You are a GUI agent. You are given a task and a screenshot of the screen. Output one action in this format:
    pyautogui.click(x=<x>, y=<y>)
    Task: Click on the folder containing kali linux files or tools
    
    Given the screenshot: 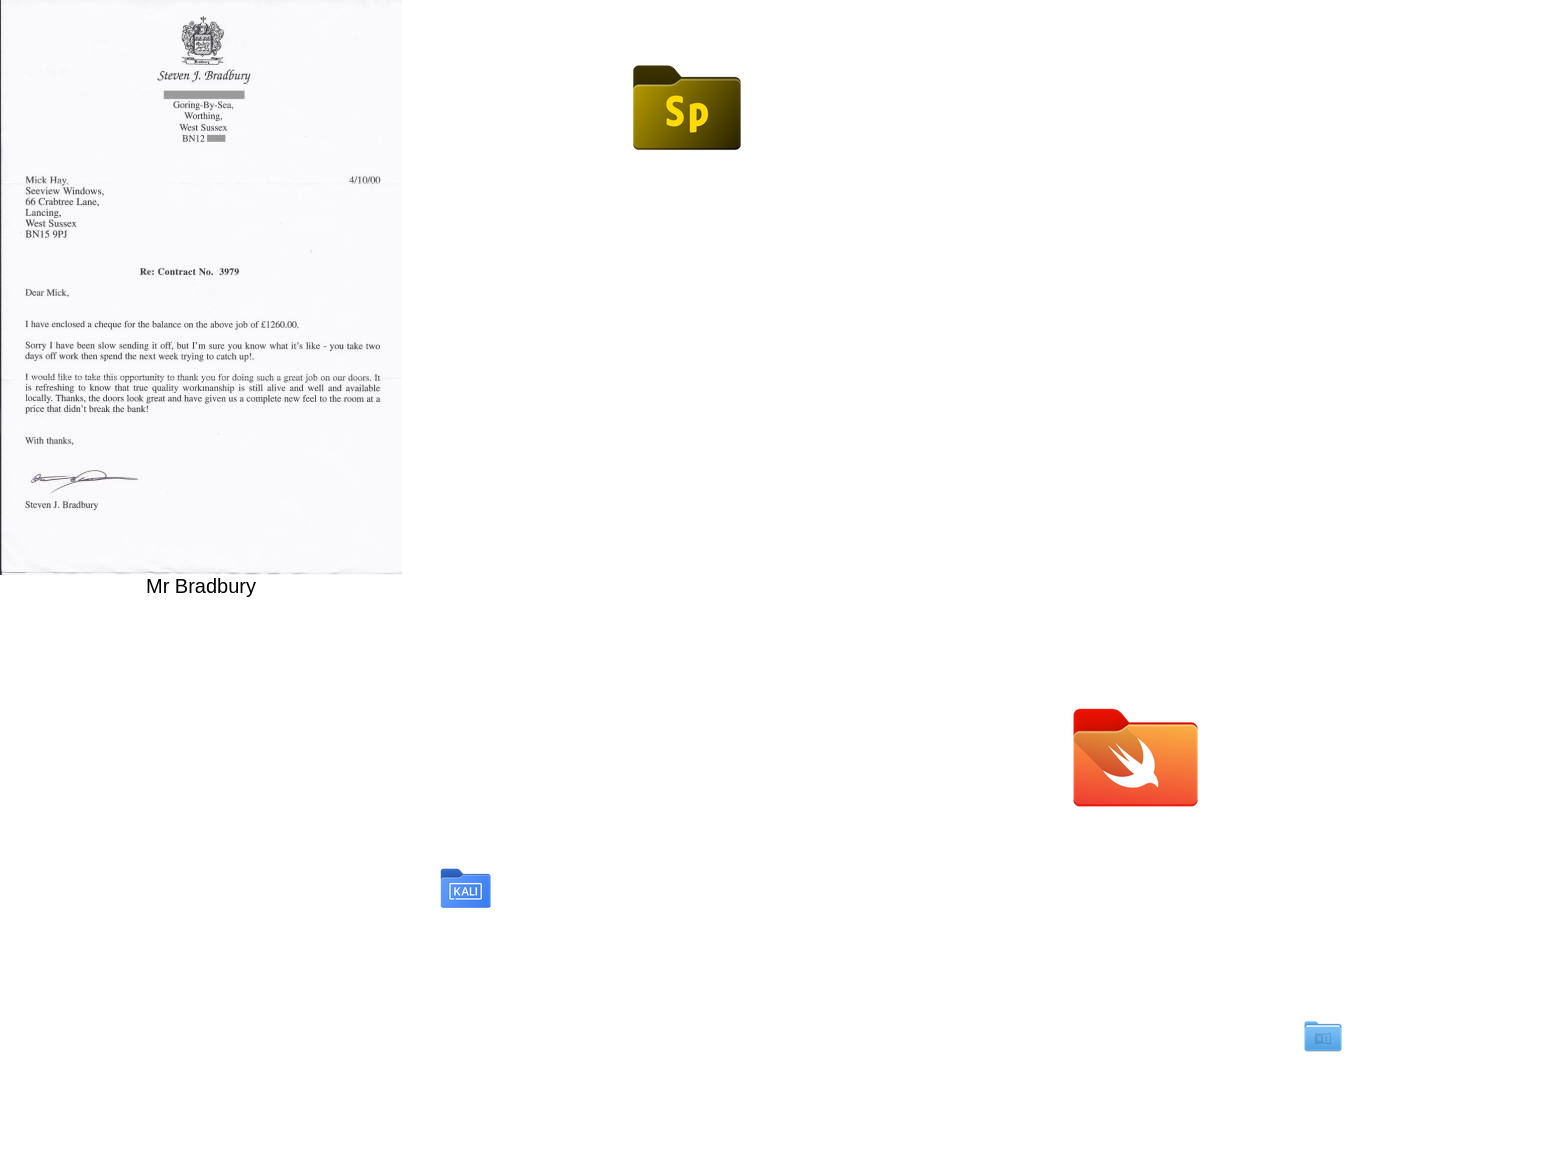 What is the action you would take?
    pyautogui.click(x=465, y=889)
    